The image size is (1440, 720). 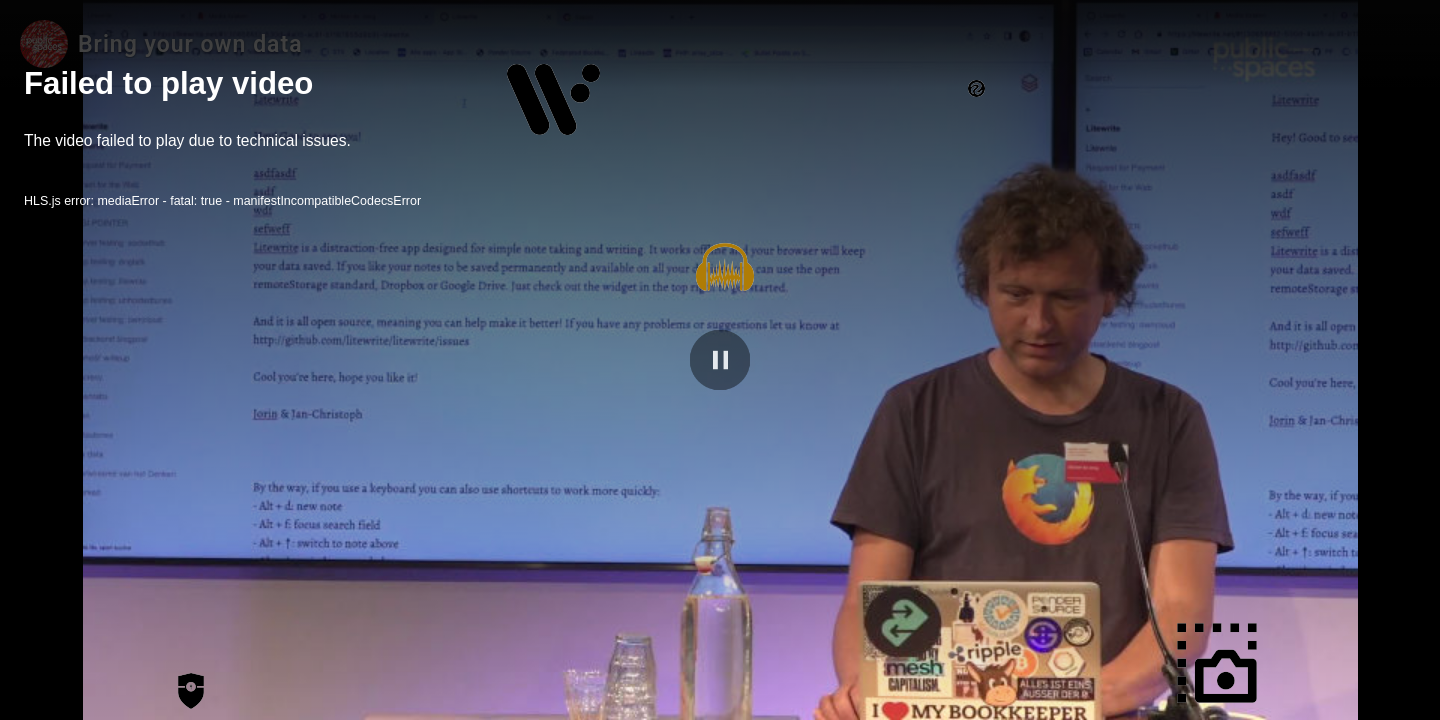 I want to click on open Wear OS companion app, so click(x=553, y=99).